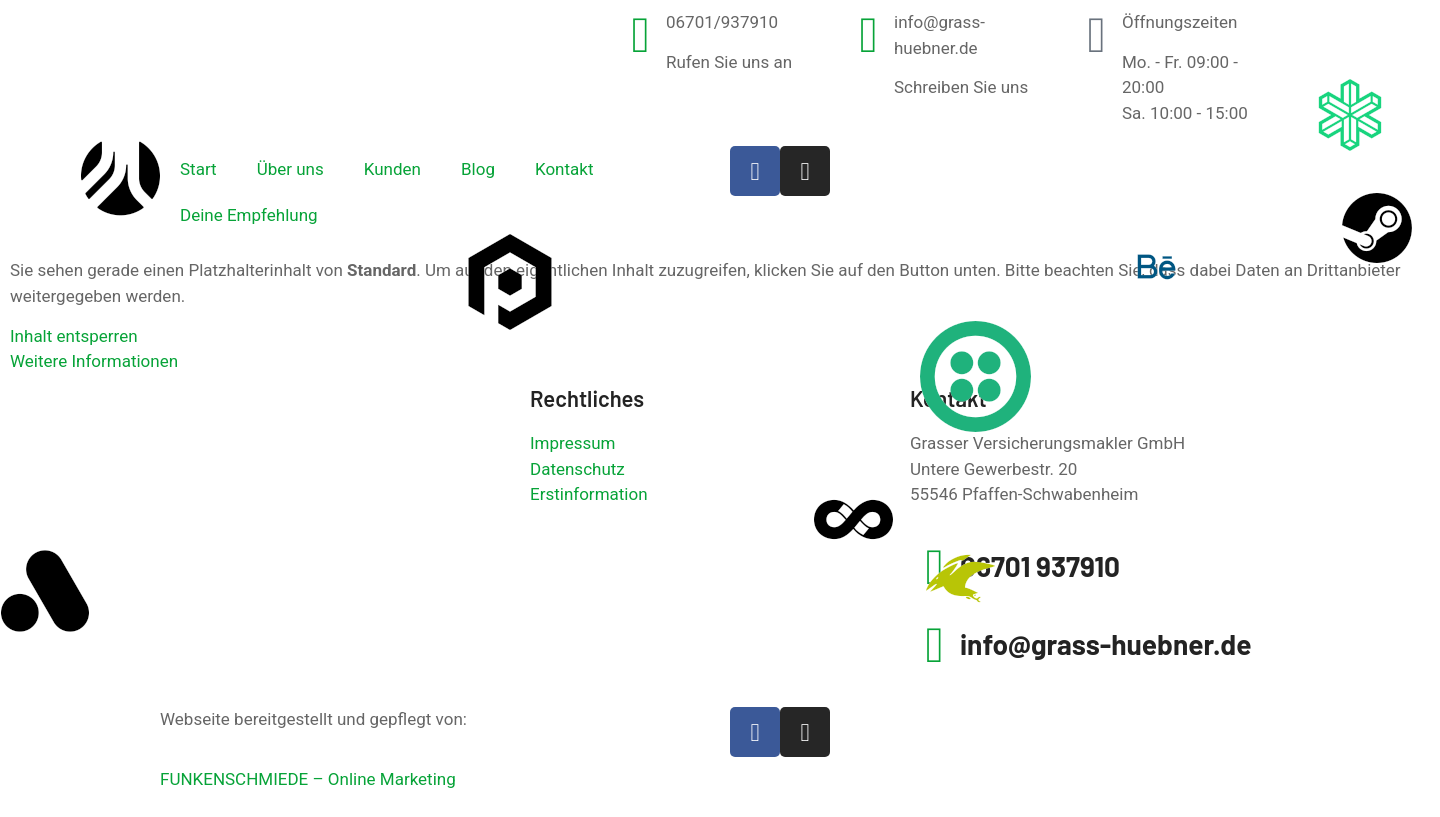 The width and height of the screenshot is (1440, 817). Describe the element at coordinates (1156, 266) in the screenshot. I see `visit behance profile or portfolio` at that location.